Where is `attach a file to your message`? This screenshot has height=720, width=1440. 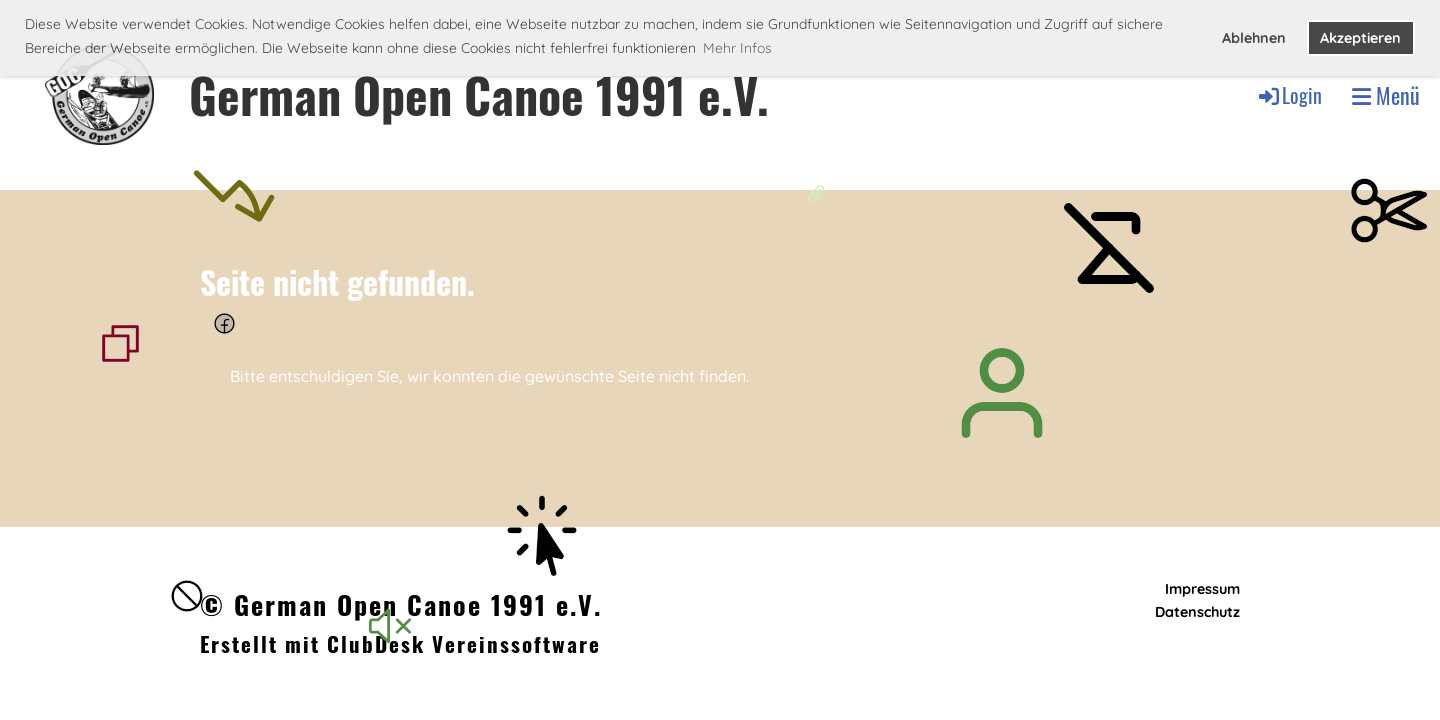
attach a file to your message is located at coordinates (816, 194).